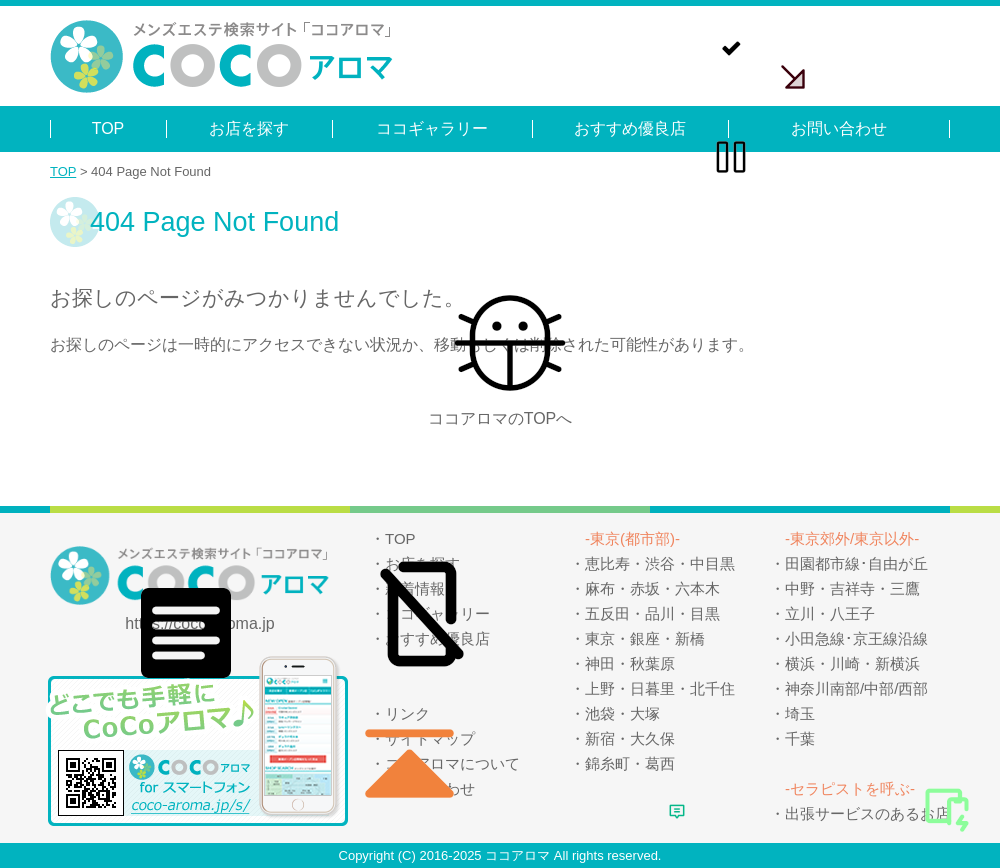  I want to click on align text to the left, so click(186, 633).